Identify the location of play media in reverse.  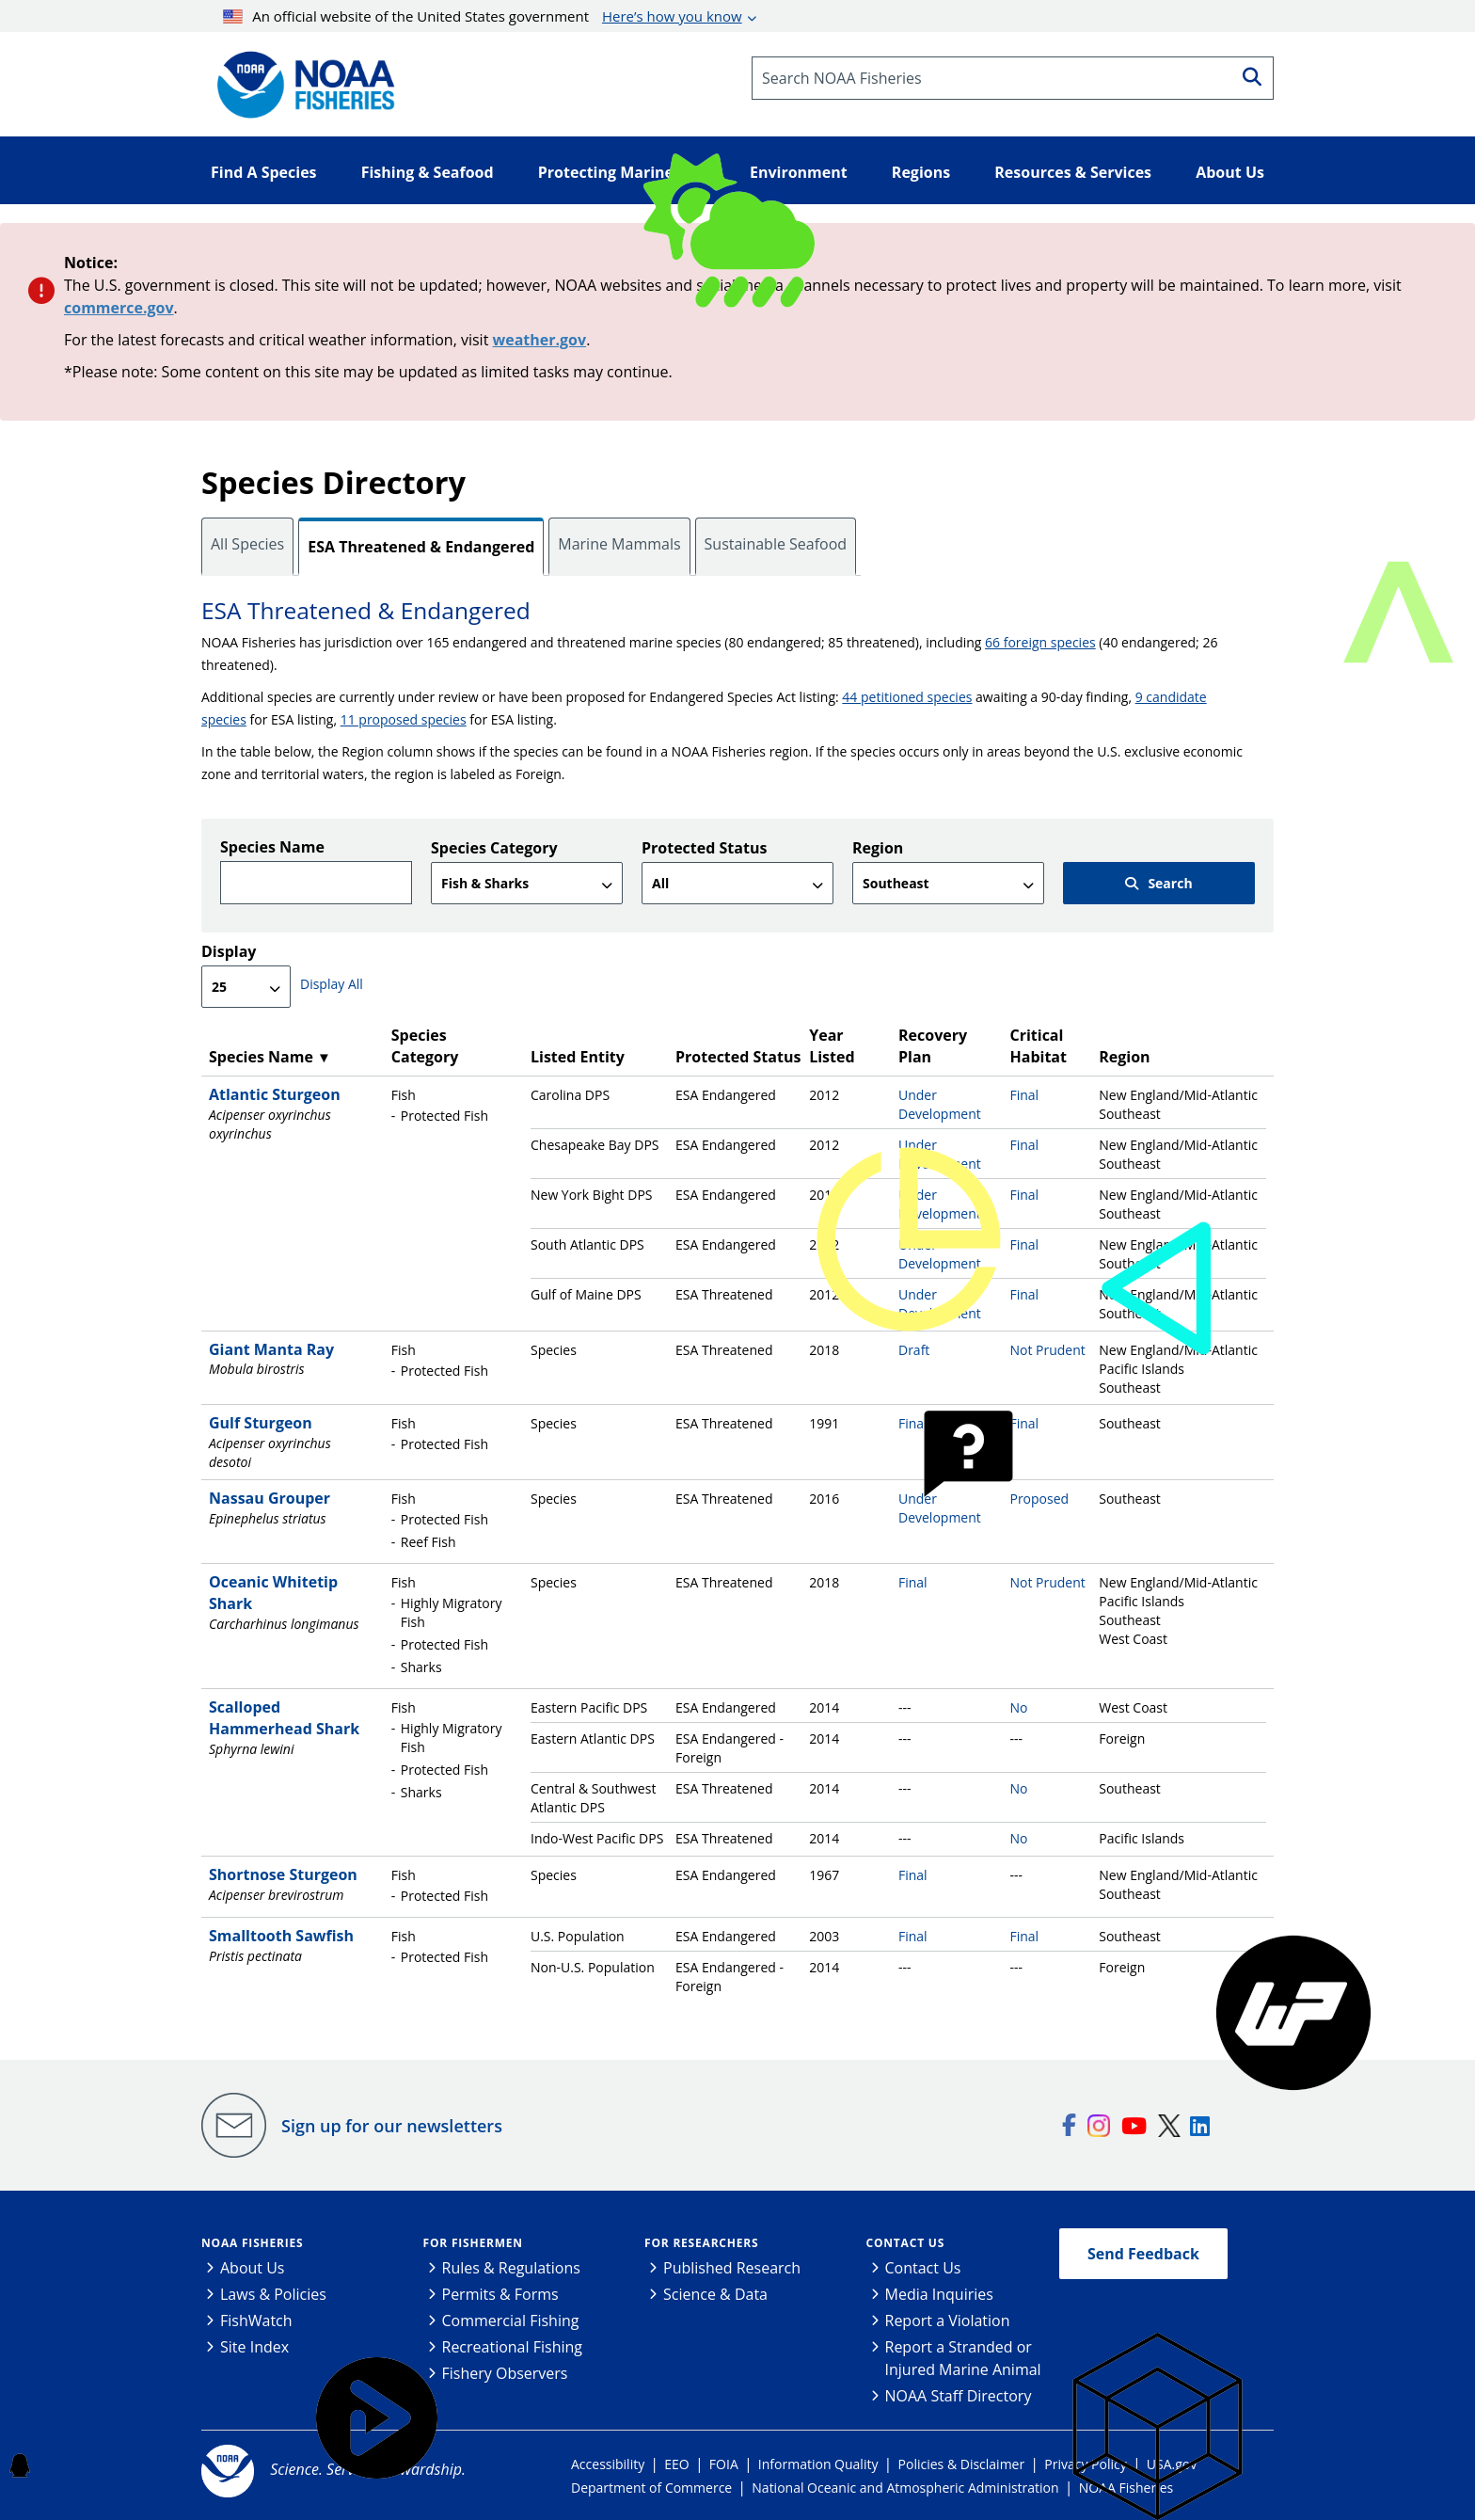
(1167, 1288).